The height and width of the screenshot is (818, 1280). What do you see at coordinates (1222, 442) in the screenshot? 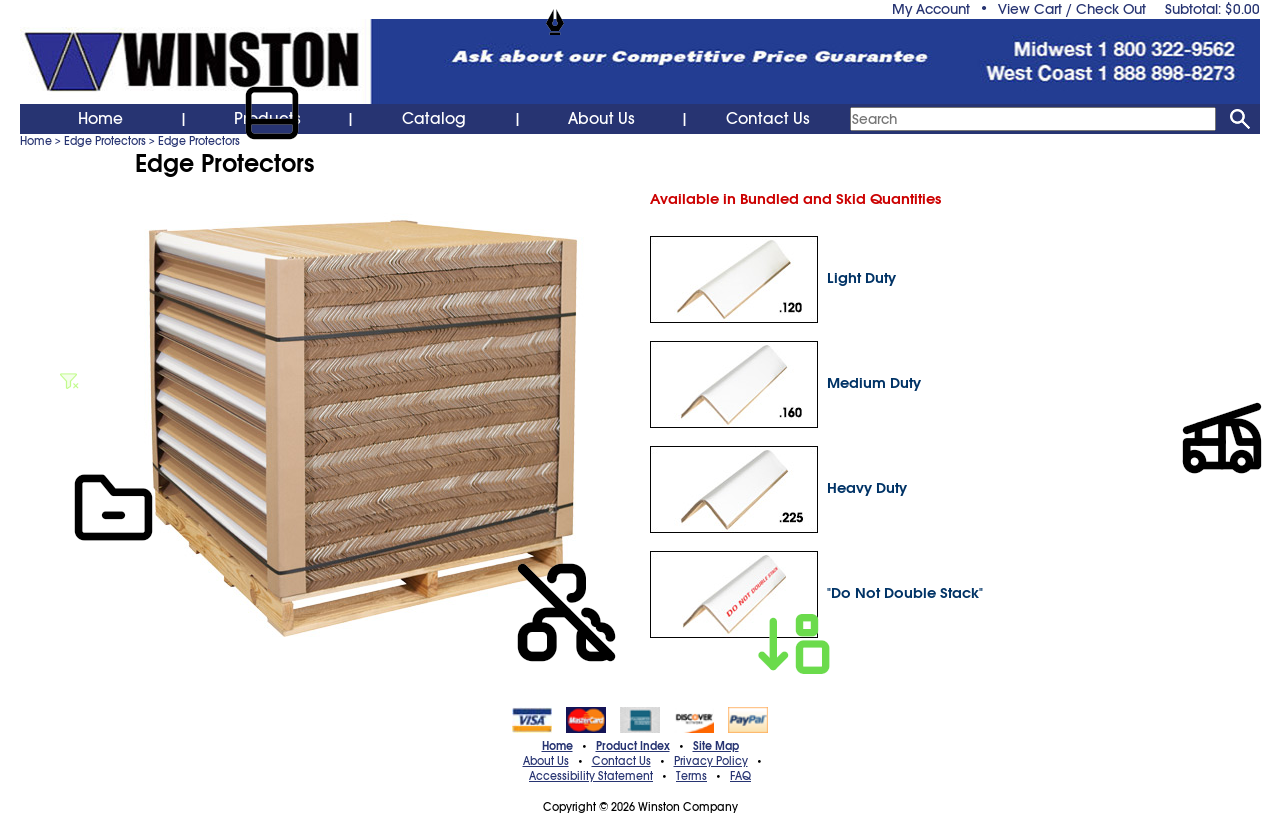
I see `indicates emergency services or fire department` at bounding box center [1222, 442].